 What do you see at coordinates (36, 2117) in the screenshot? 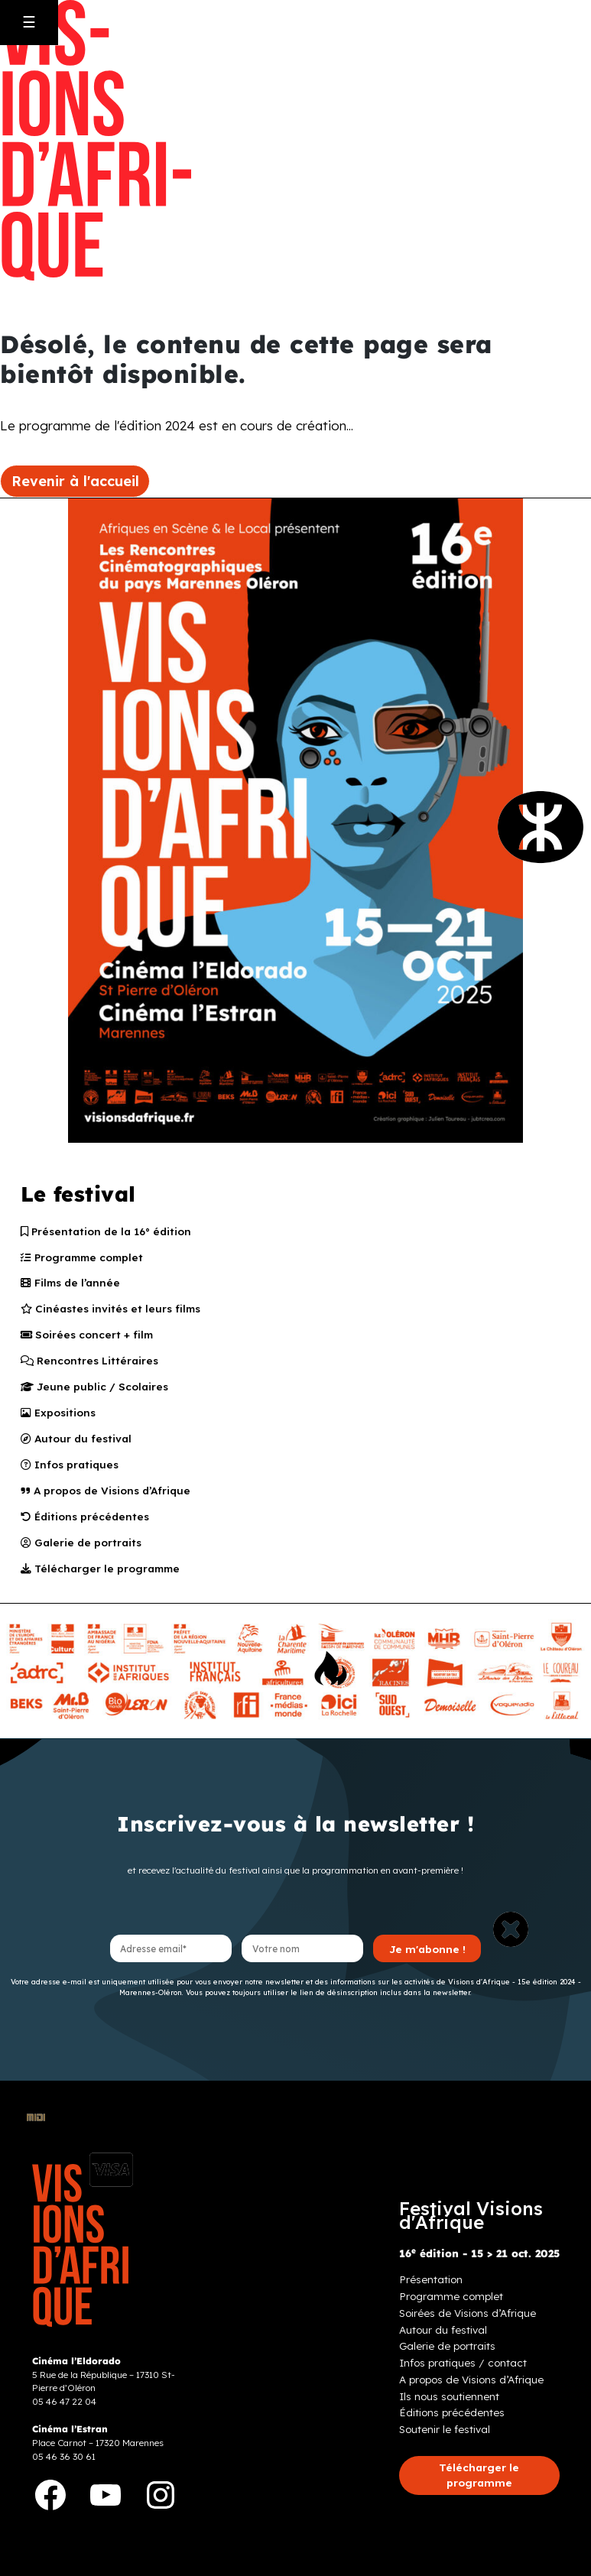
I see `midi audio format or protocol indicator` at bounding box center [36, 2117].